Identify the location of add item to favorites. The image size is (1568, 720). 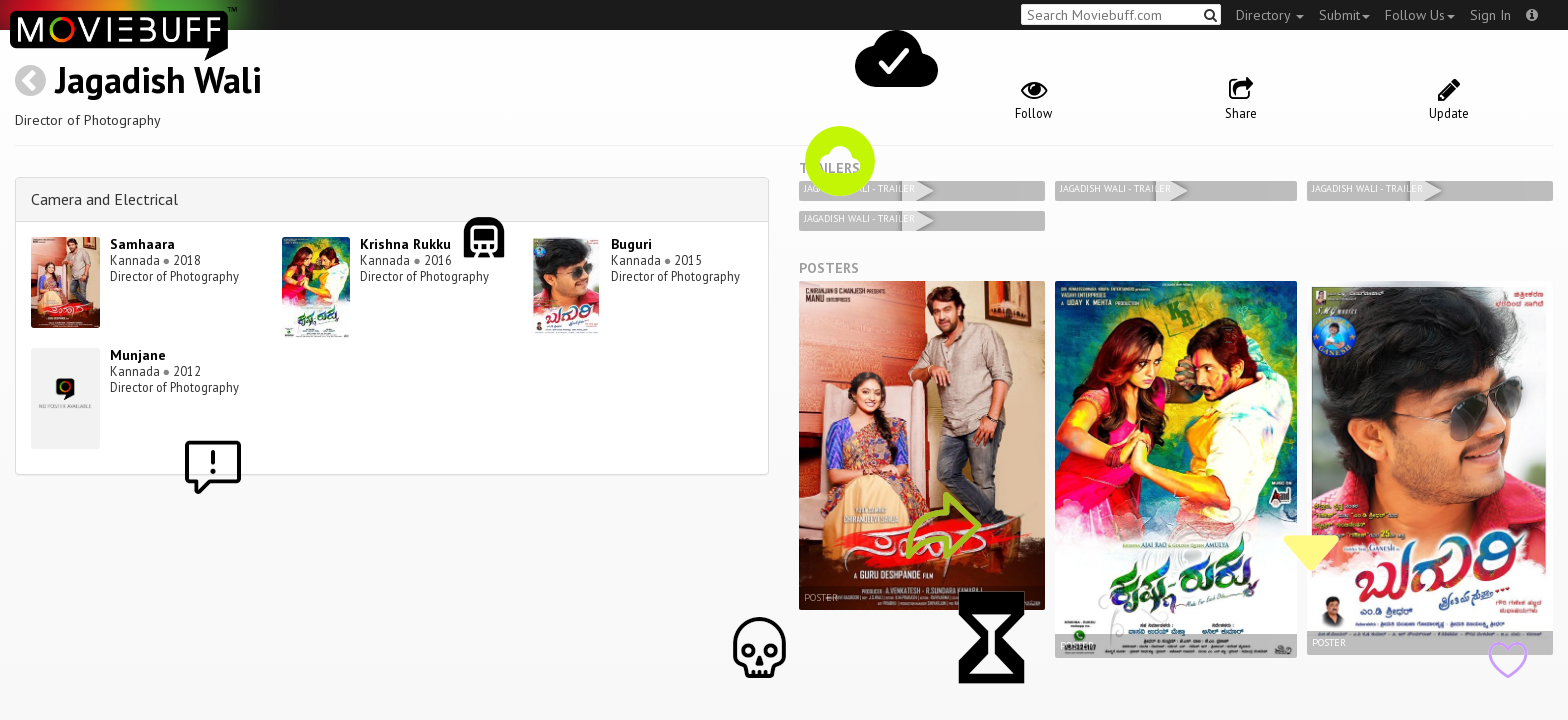
(1508, 660).